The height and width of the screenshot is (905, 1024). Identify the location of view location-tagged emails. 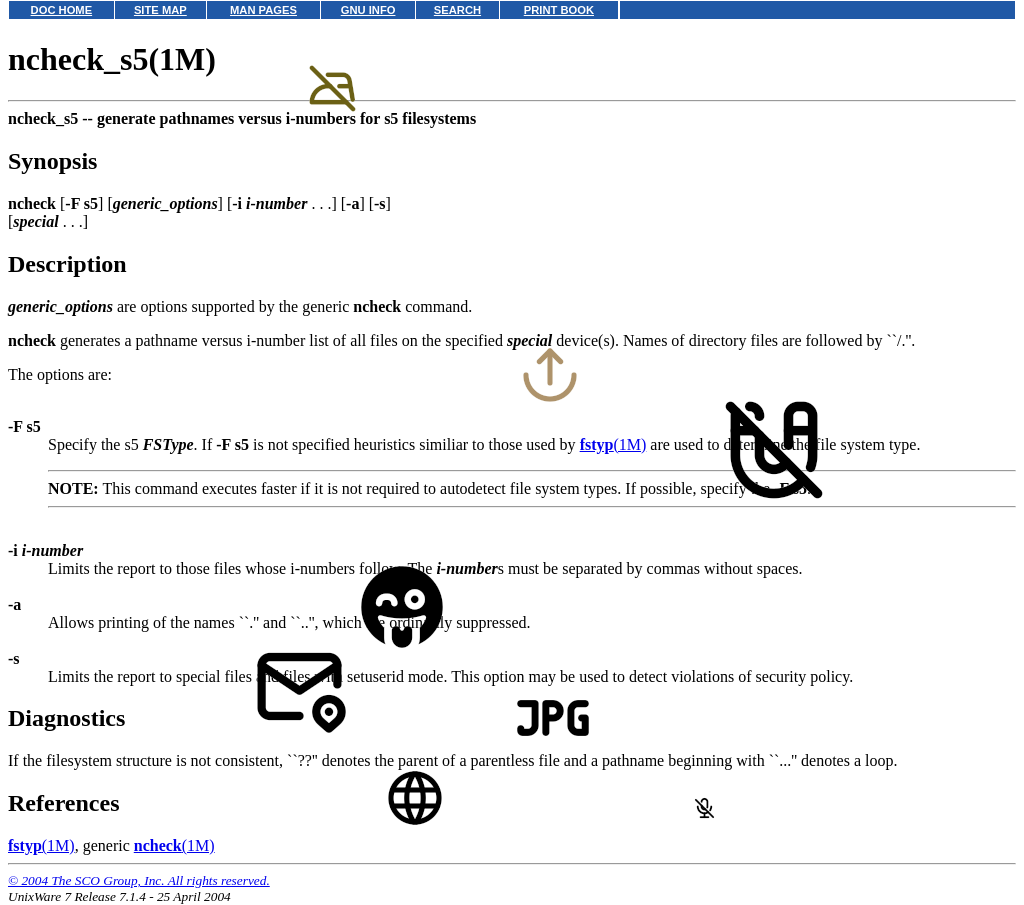
(299, 686).